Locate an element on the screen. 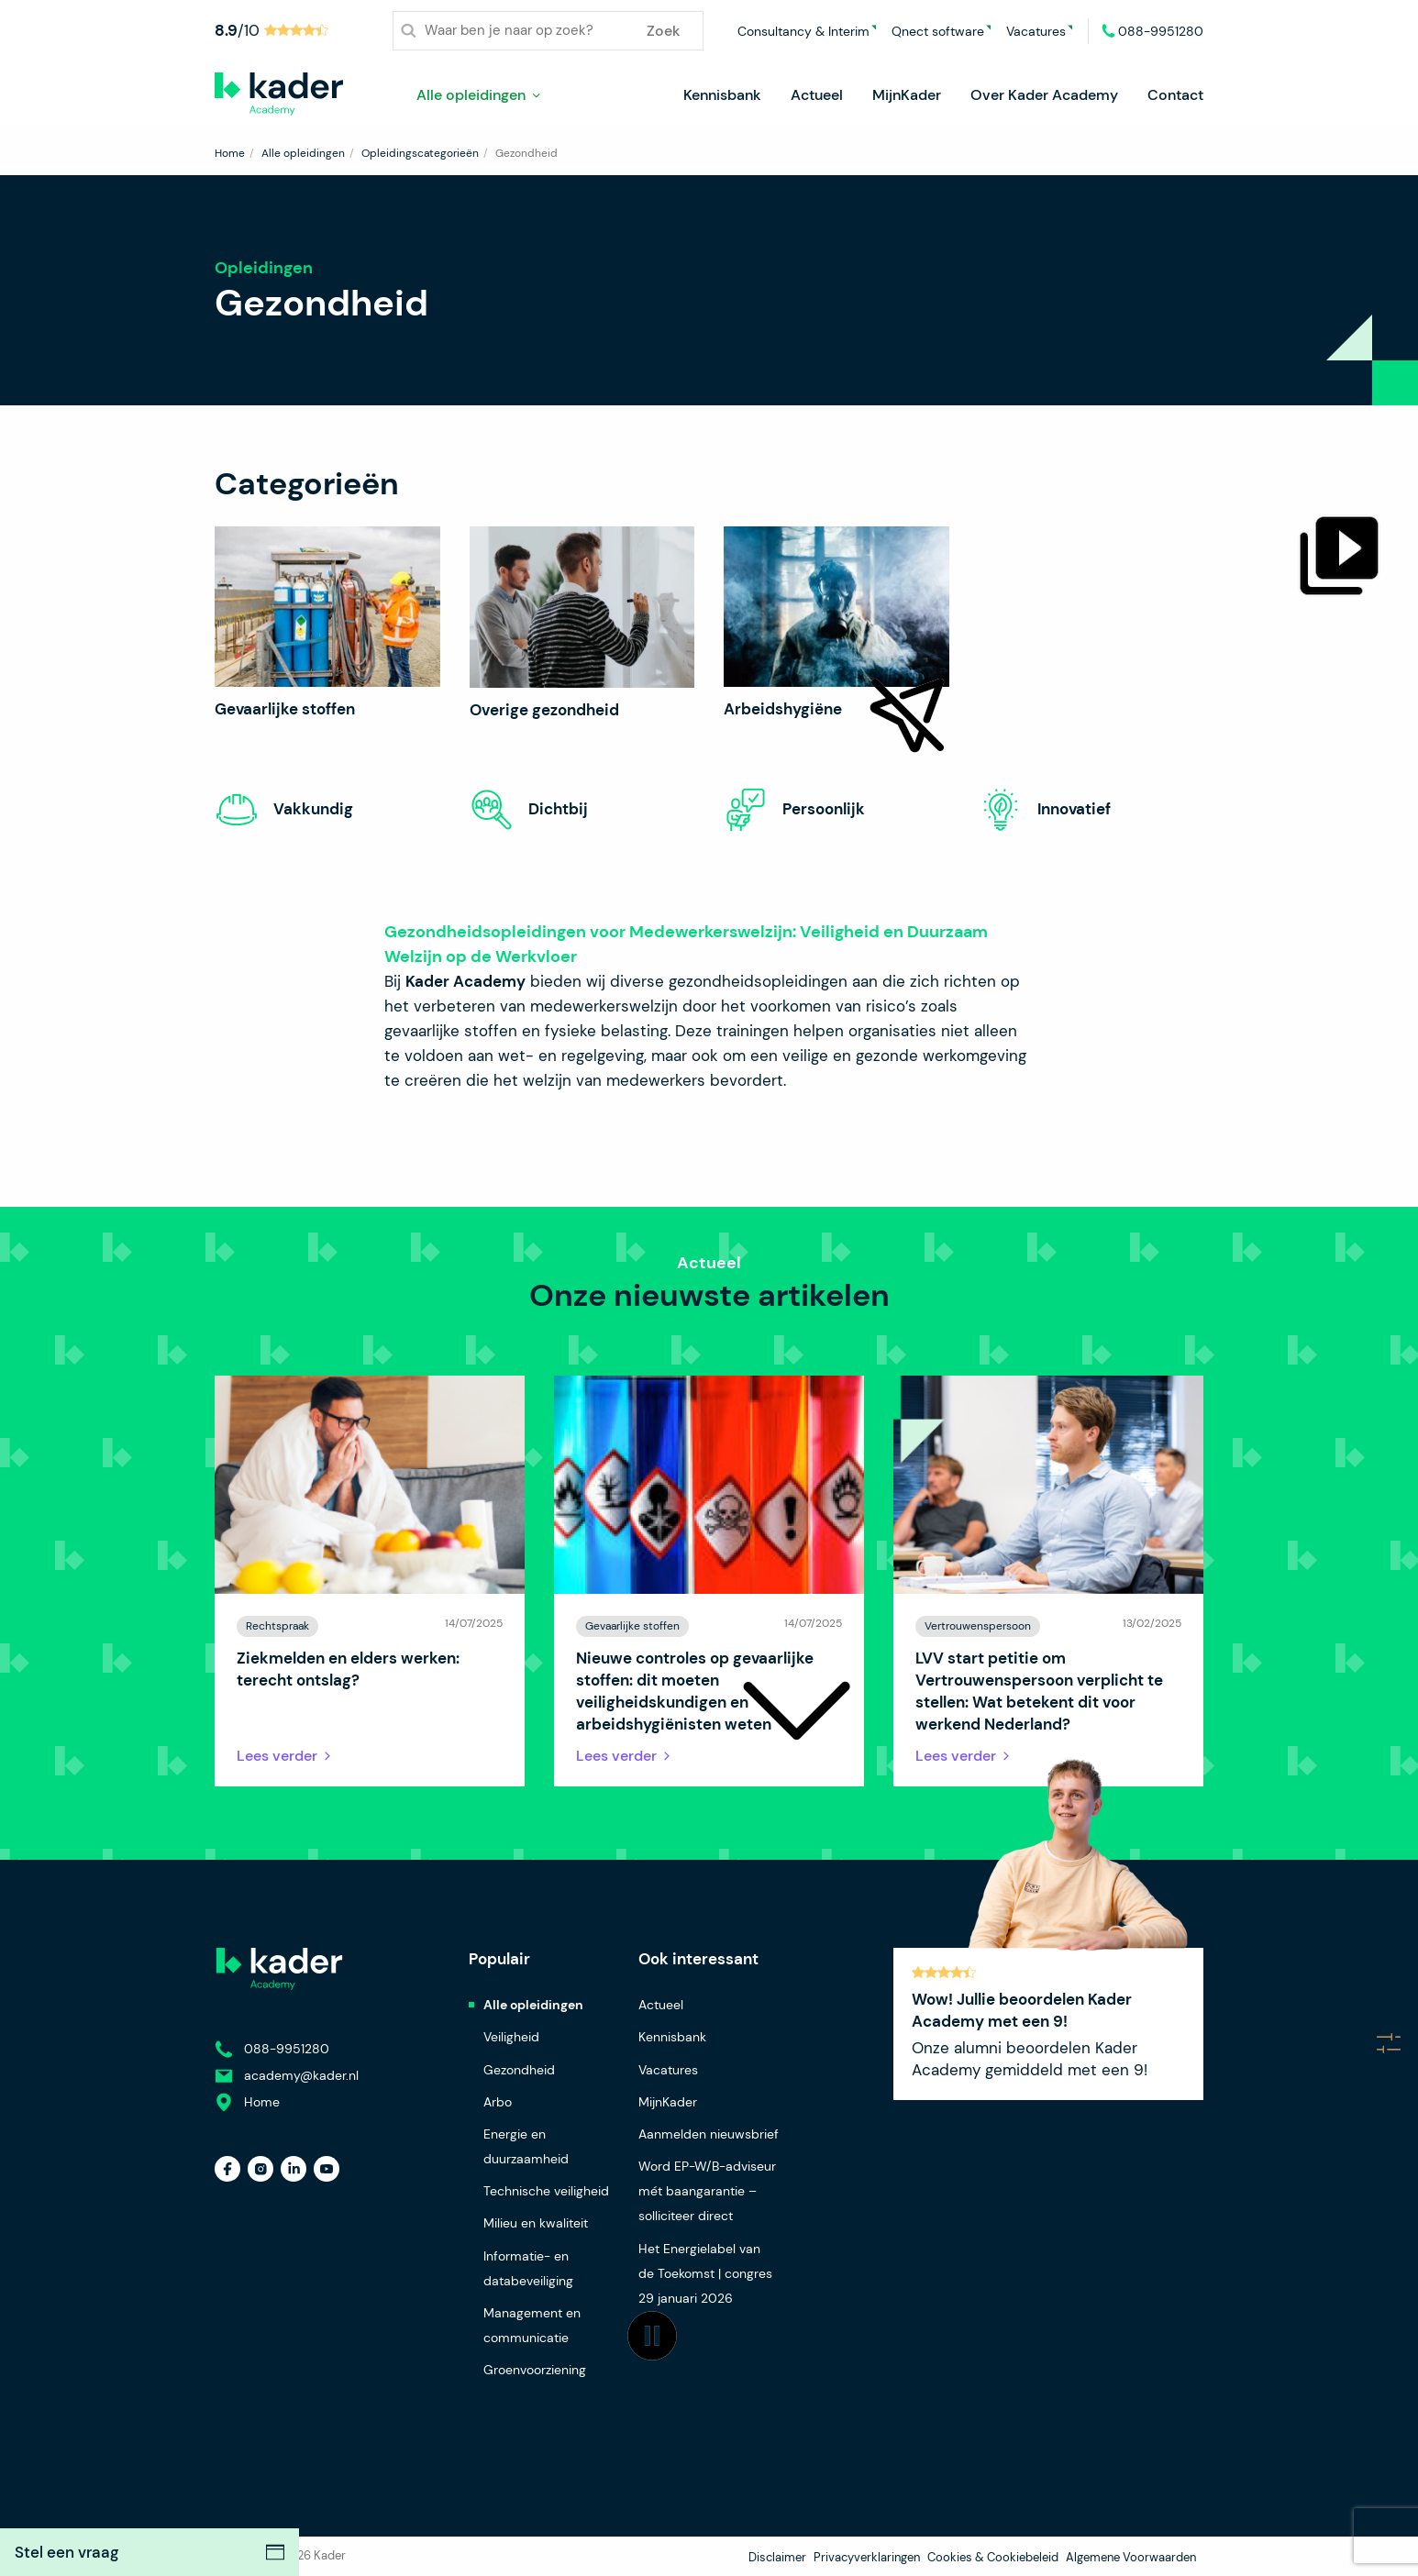 The width and height of the screenshot is (1418, 2576). expand a dropdown menu or section is located at coordinates (796, 1710).